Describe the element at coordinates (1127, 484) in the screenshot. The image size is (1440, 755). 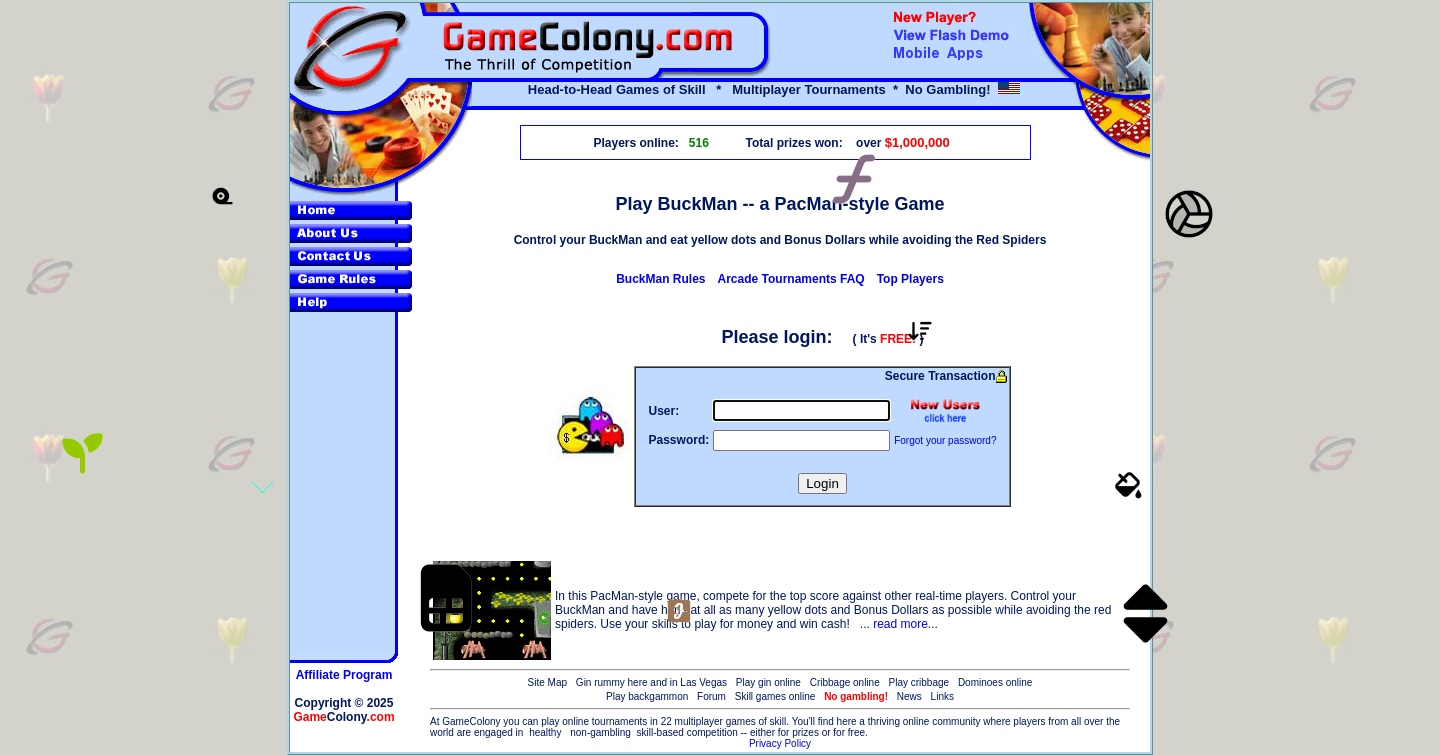
I see `fill an area with color` at that location.